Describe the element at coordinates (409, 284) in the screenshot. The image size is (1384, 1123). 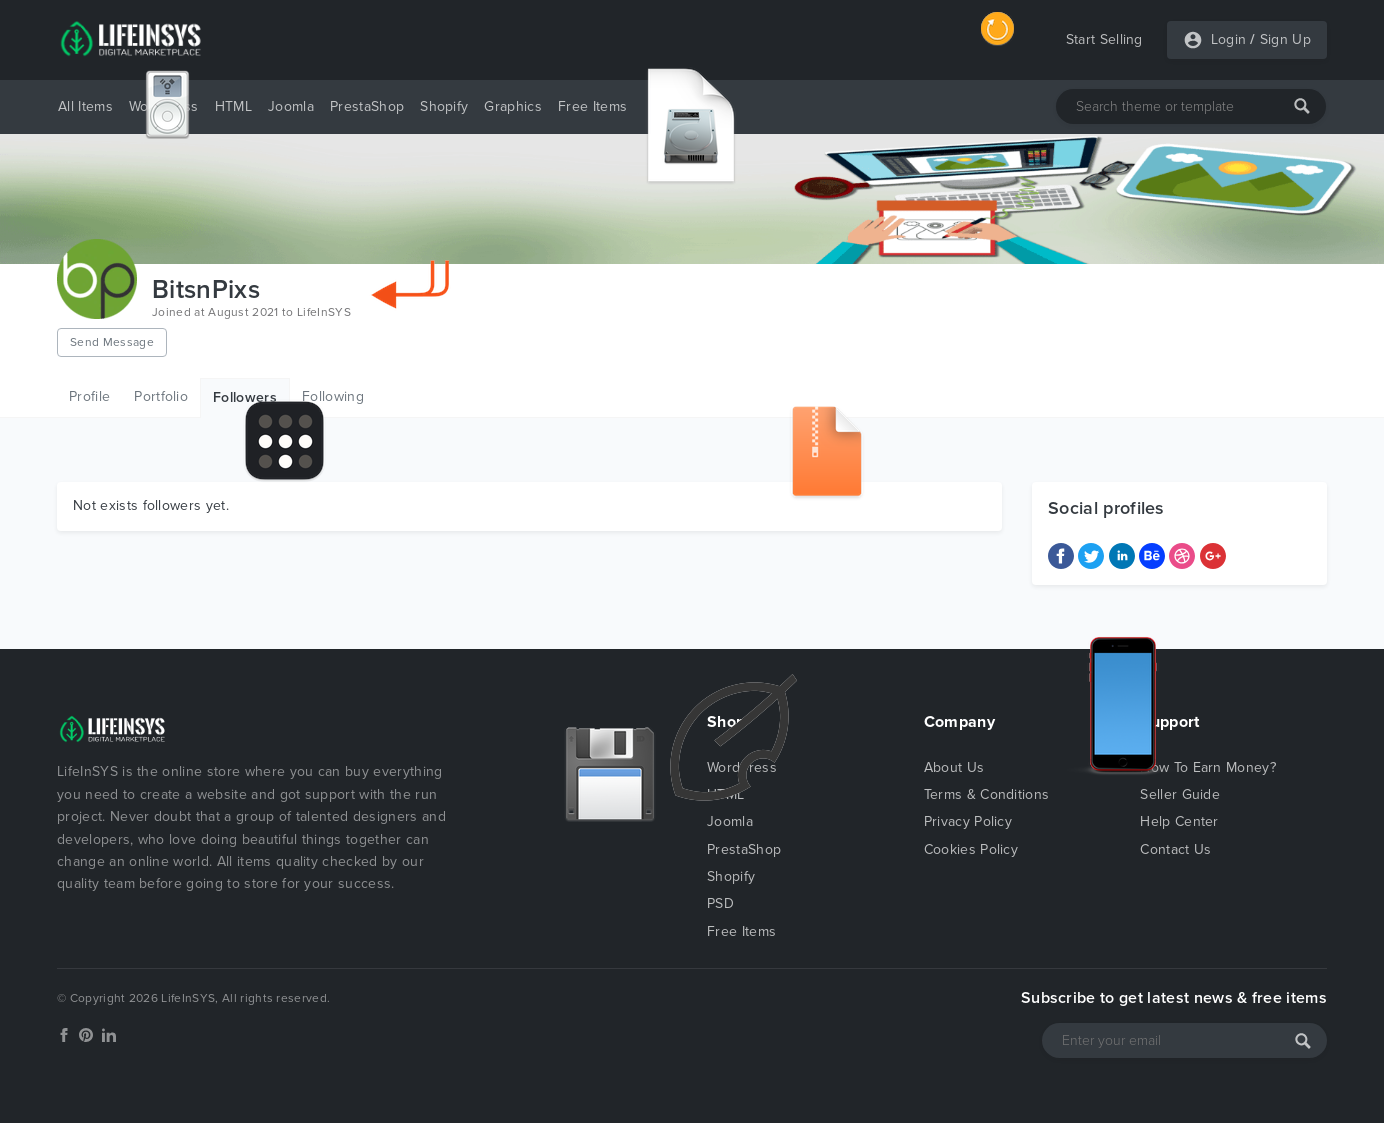
I see `reply to all recipients of an email` at that location.